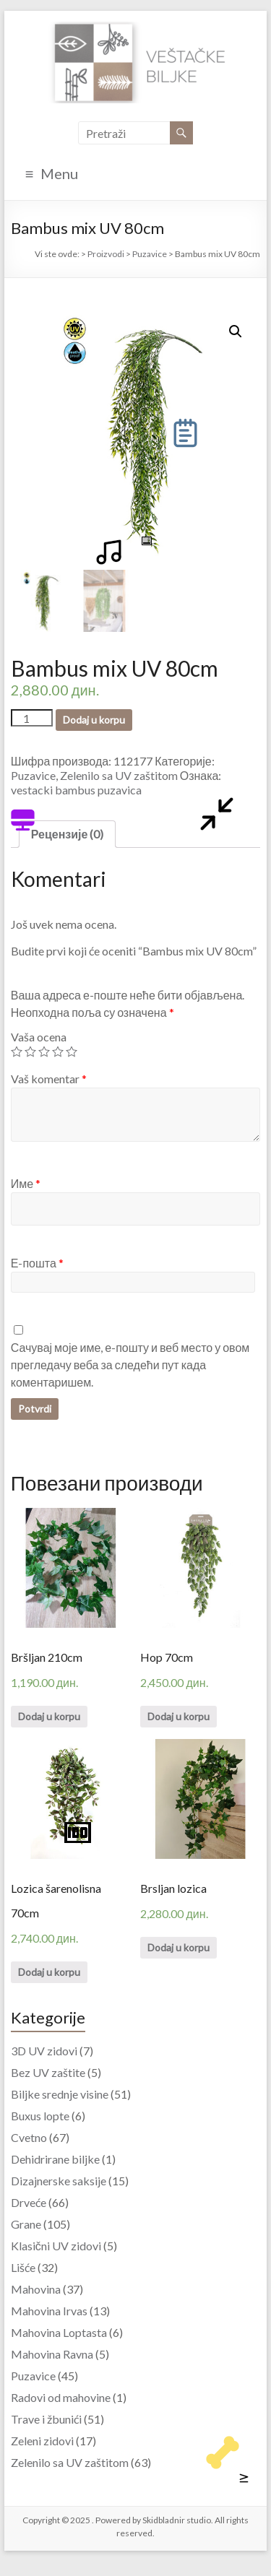 Image resolution: width=271 pixels, height=2576 pixels. Describe the element at coordinates (244, 2478) in the screenshot. I see `indicates a minimum value requirement` at that location.